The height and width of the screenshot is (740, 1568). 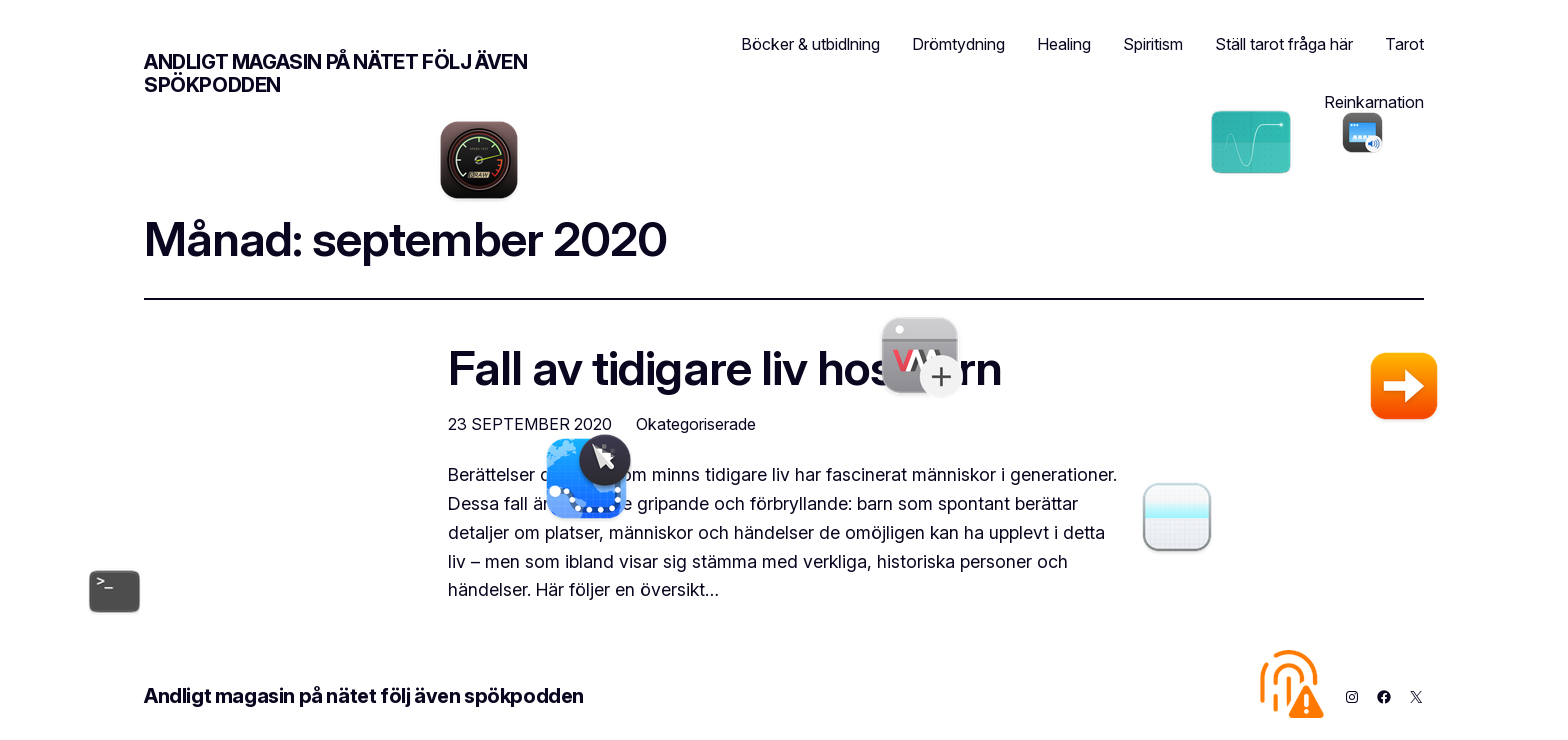 What do you see at coordinates (1177, 517) in the screenshot?
I see `open document scanner app` at bounding box center [1177, 517].